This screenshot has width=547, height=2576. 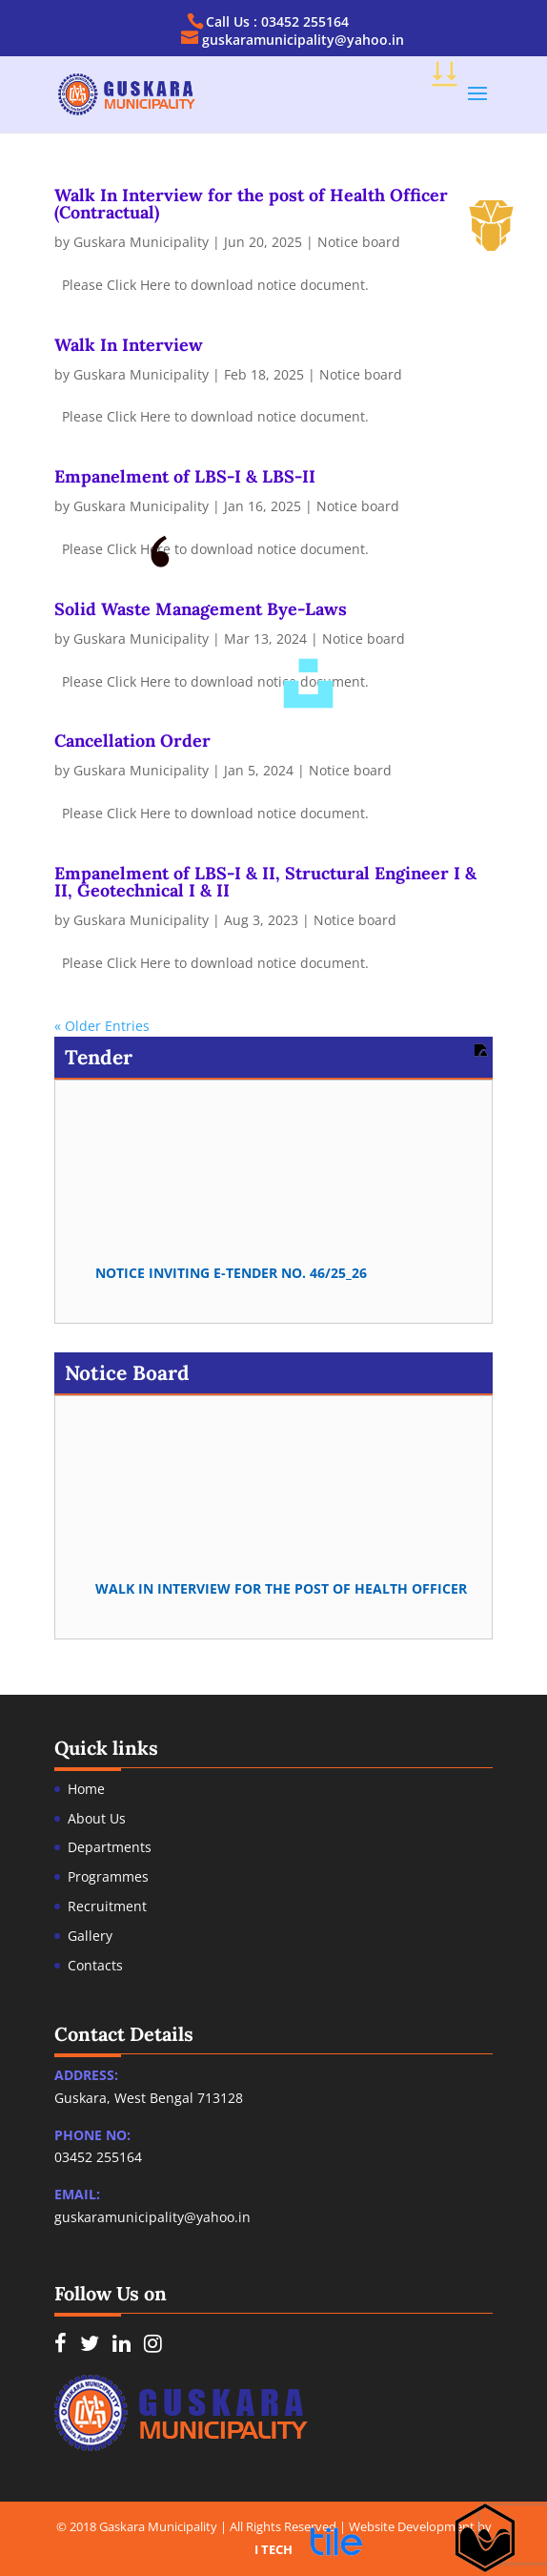 What do you see at coordinates (491, 225) in the screenshot?
I see `PrimeVue UI component library logo` at bounding box center [491, 225].